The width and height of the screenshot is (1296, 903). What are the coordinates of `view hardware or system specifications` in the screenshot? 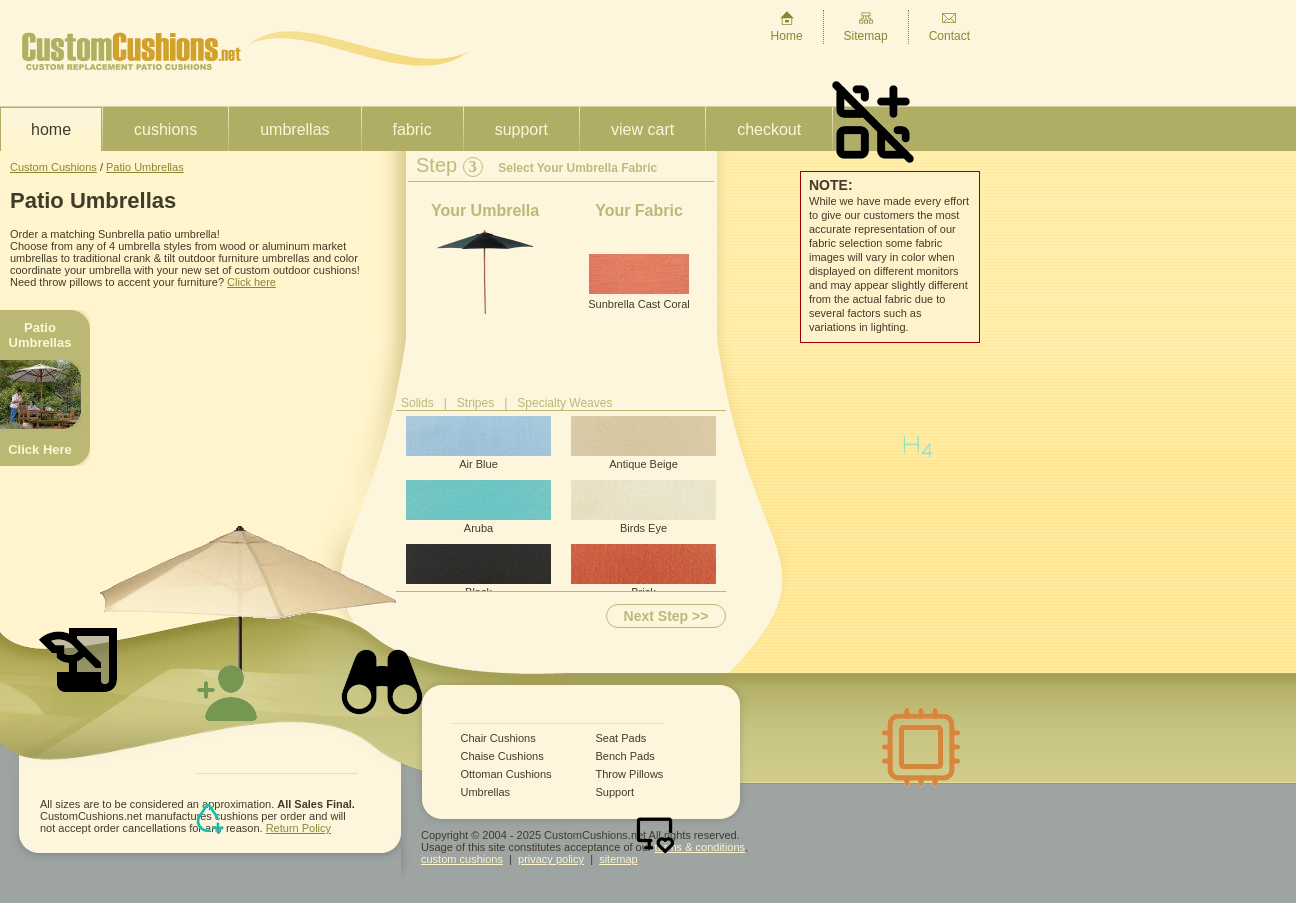 It's located at (921, 747).